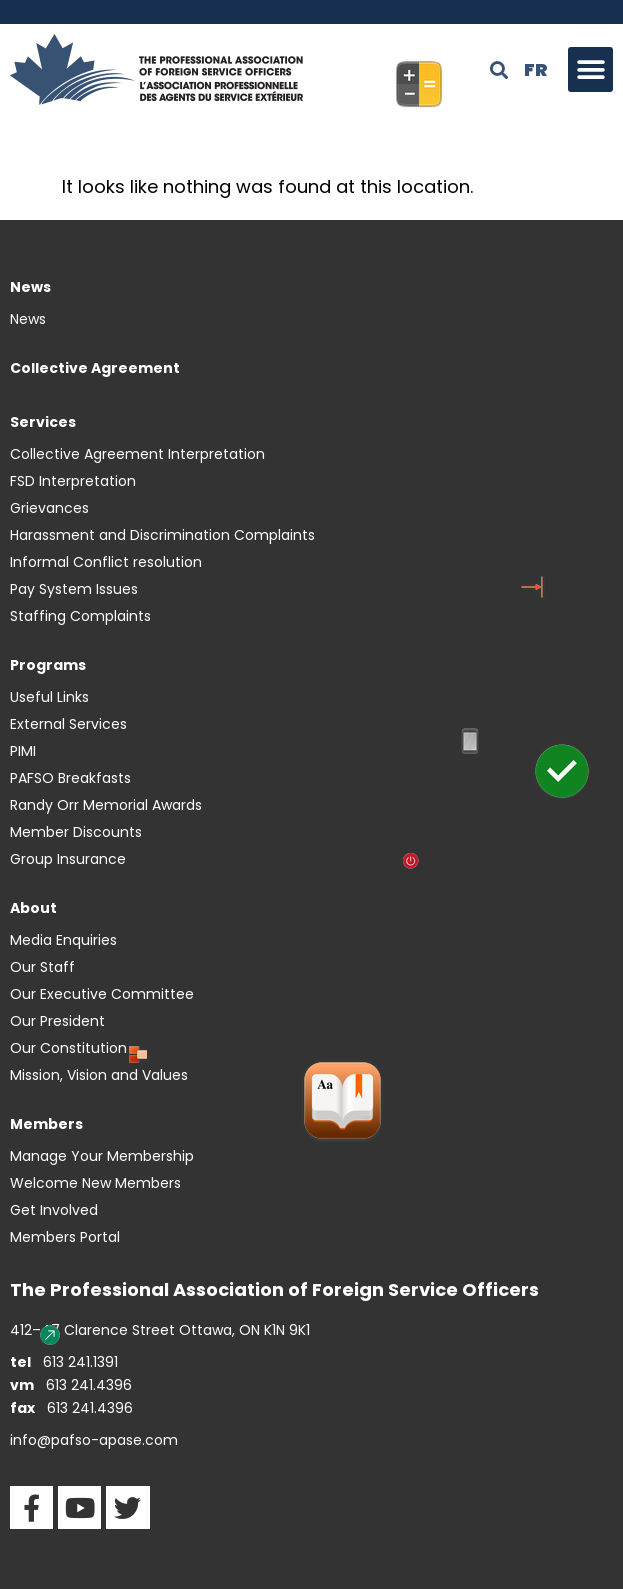 This screenshot has width=623, height=1589. Describe the element at coordinates (470, 741) in the screenshot. I see `indicates a mobile device or smartphone` at that location.